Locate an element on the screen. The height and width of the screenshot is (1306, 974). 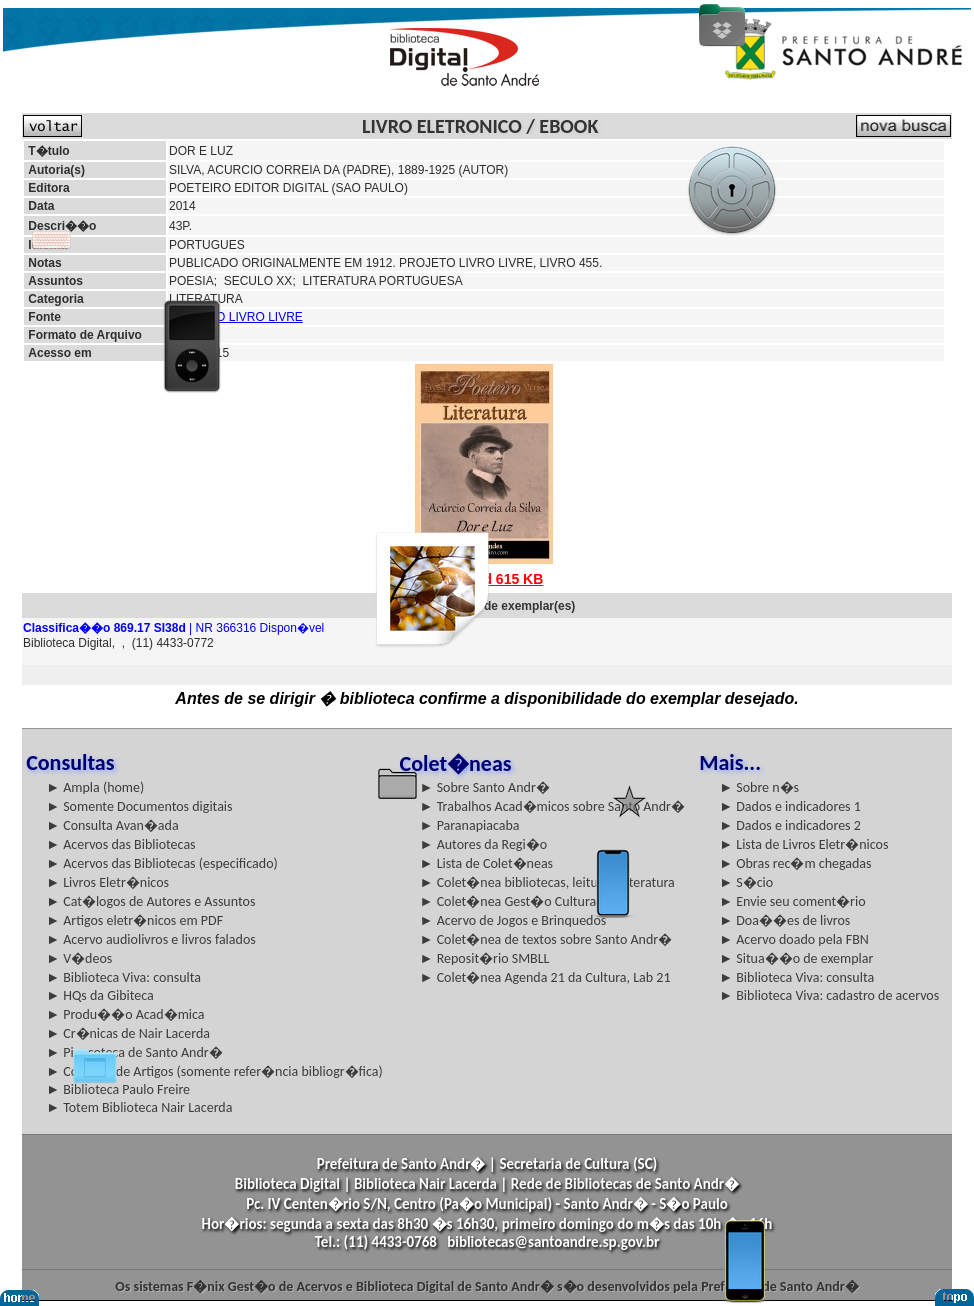
access a mail folder in the sidebar is located at coordinates (397, 783).